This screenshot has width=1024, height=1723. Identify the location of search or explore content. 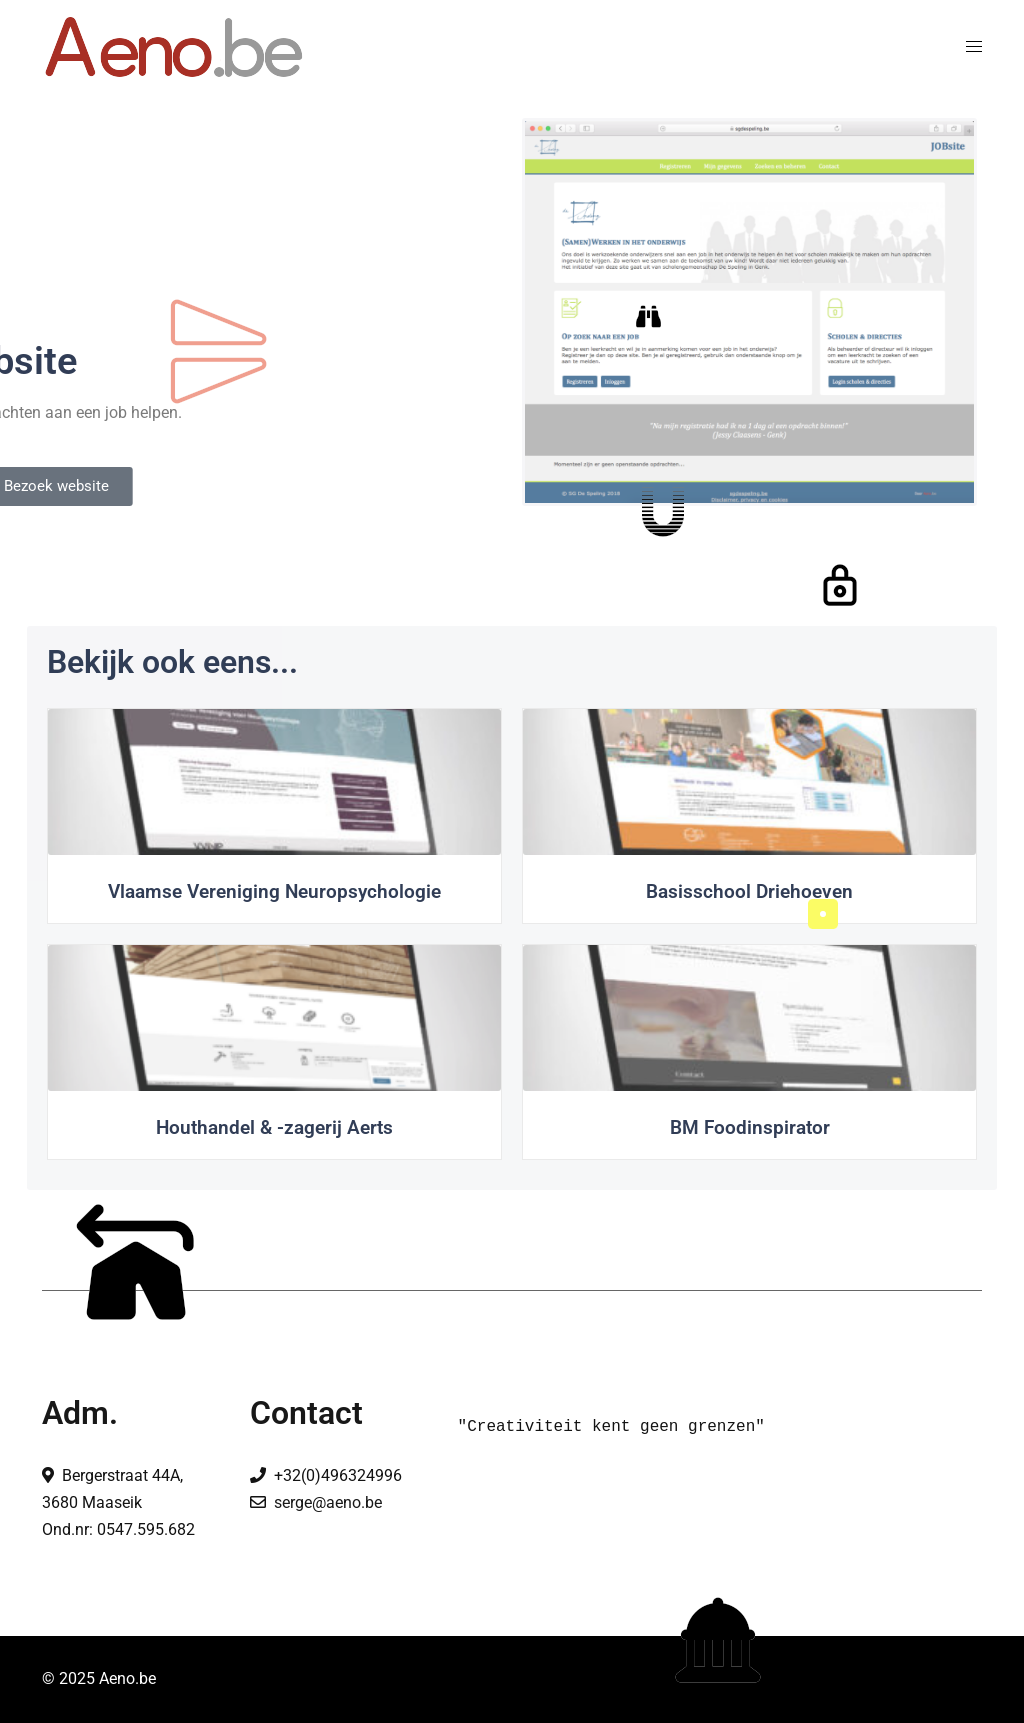
(648, 316).